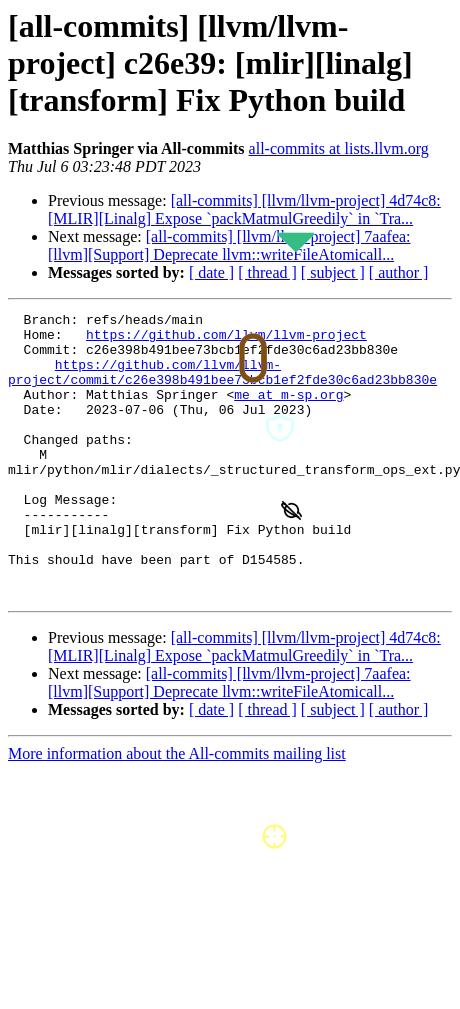 This screenshot has height=1009, width=460. Describe the element at coordinates (274, 836) in the screenshot. I see `focus or center the camera viewfinder` at that location.